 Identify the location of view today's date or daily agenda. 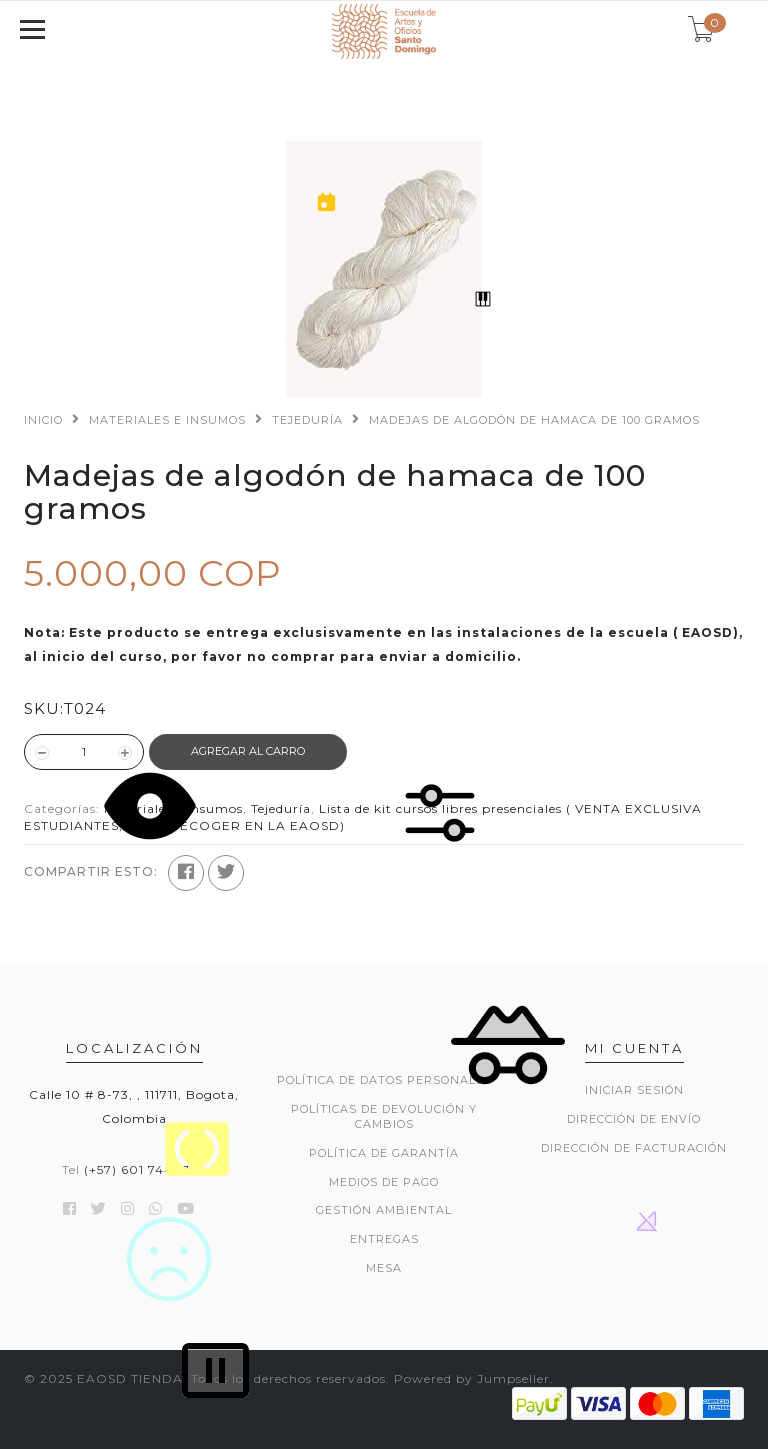
(326, 202).